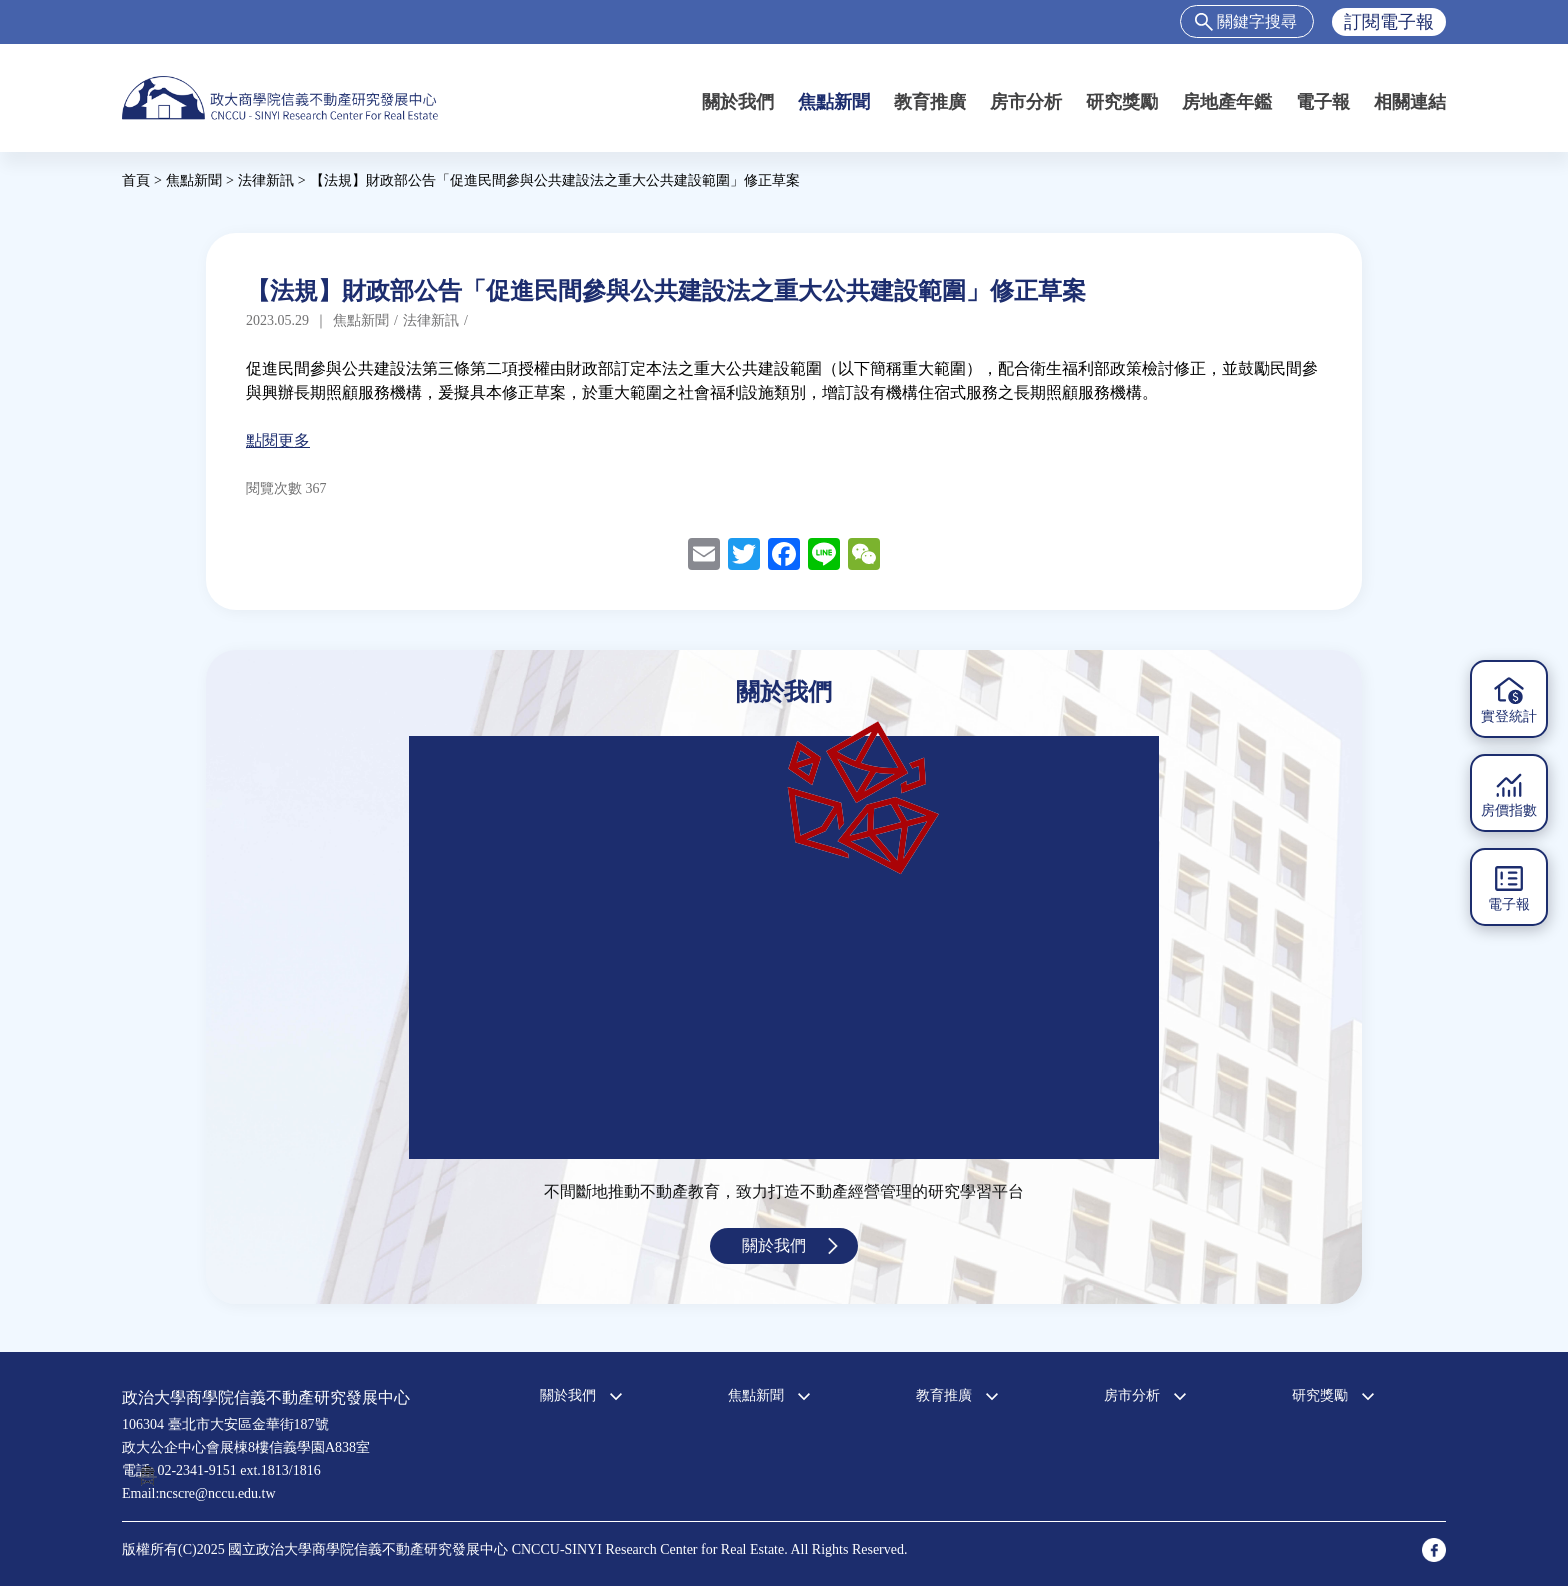 The image size is (1568, 1586). Describe the element at coordinates (863, 797) in the screenshot. I see `view your gem balance or currency` at that location.